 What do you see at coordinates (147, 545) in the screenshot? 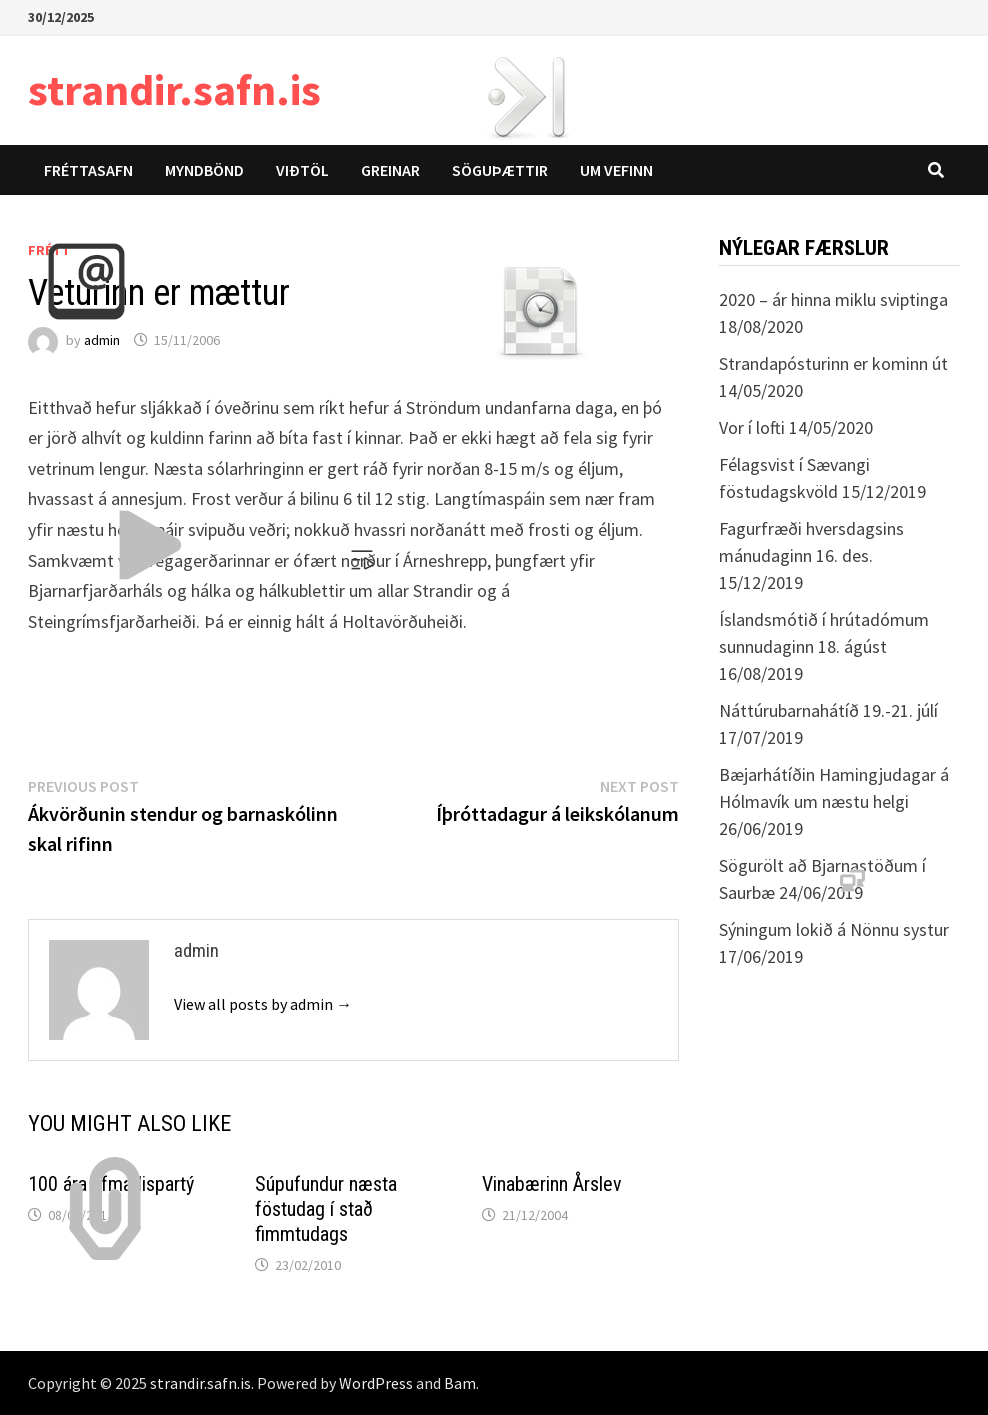
I see `start media playback` at bounding box center [147, 545].